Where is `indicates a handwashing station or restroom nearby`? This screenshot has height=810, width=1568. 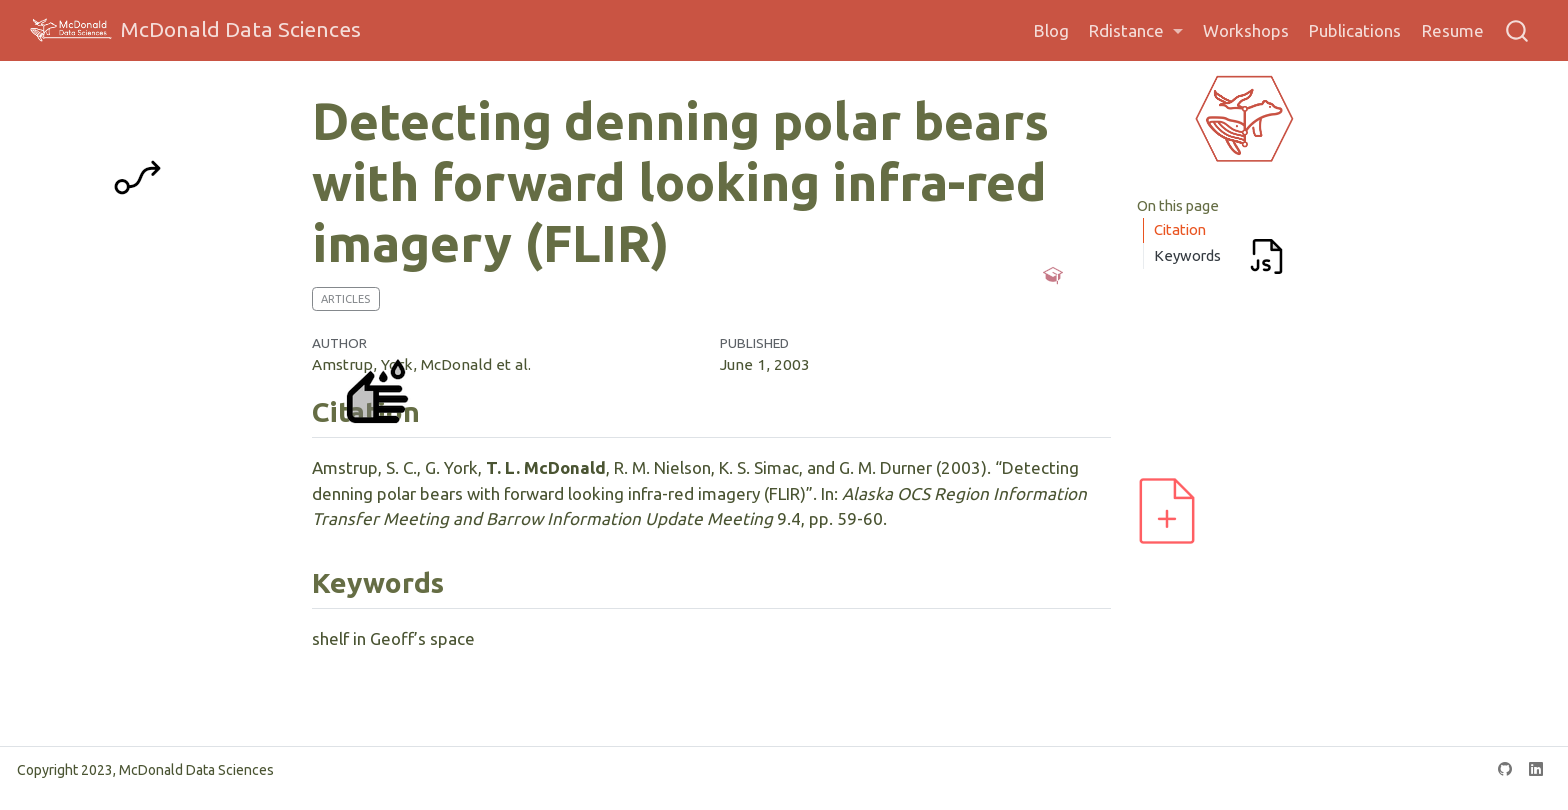
indicates a handwashing station or restroom nearby is located at coordinates (379, 391).